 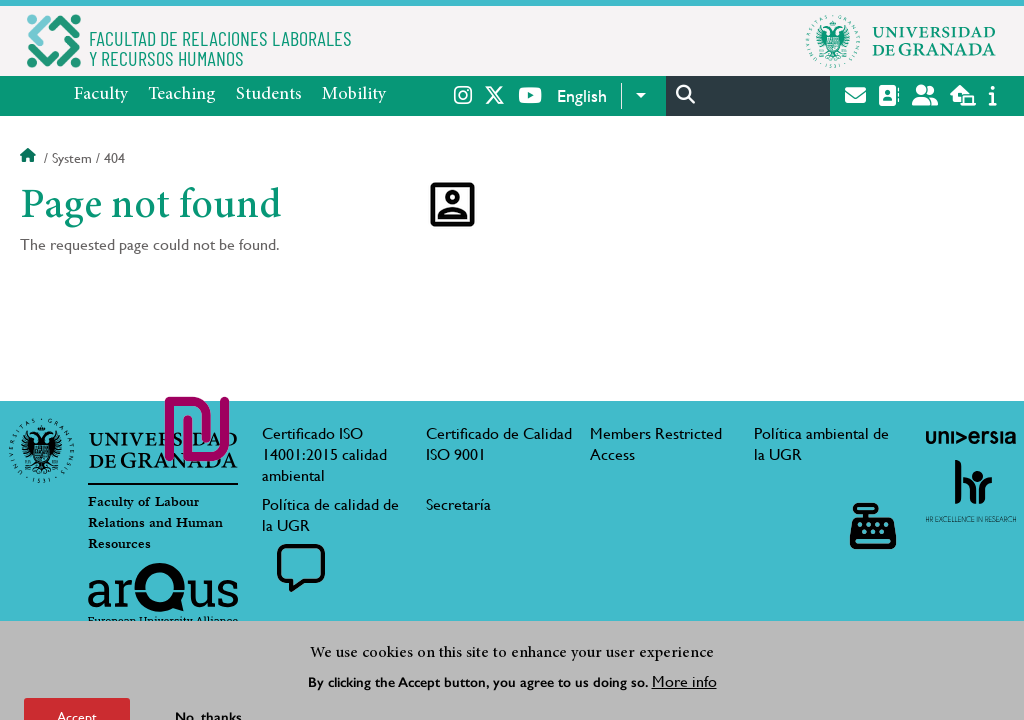 I want to click on open messaging or chat, so click(x=301, y=565).